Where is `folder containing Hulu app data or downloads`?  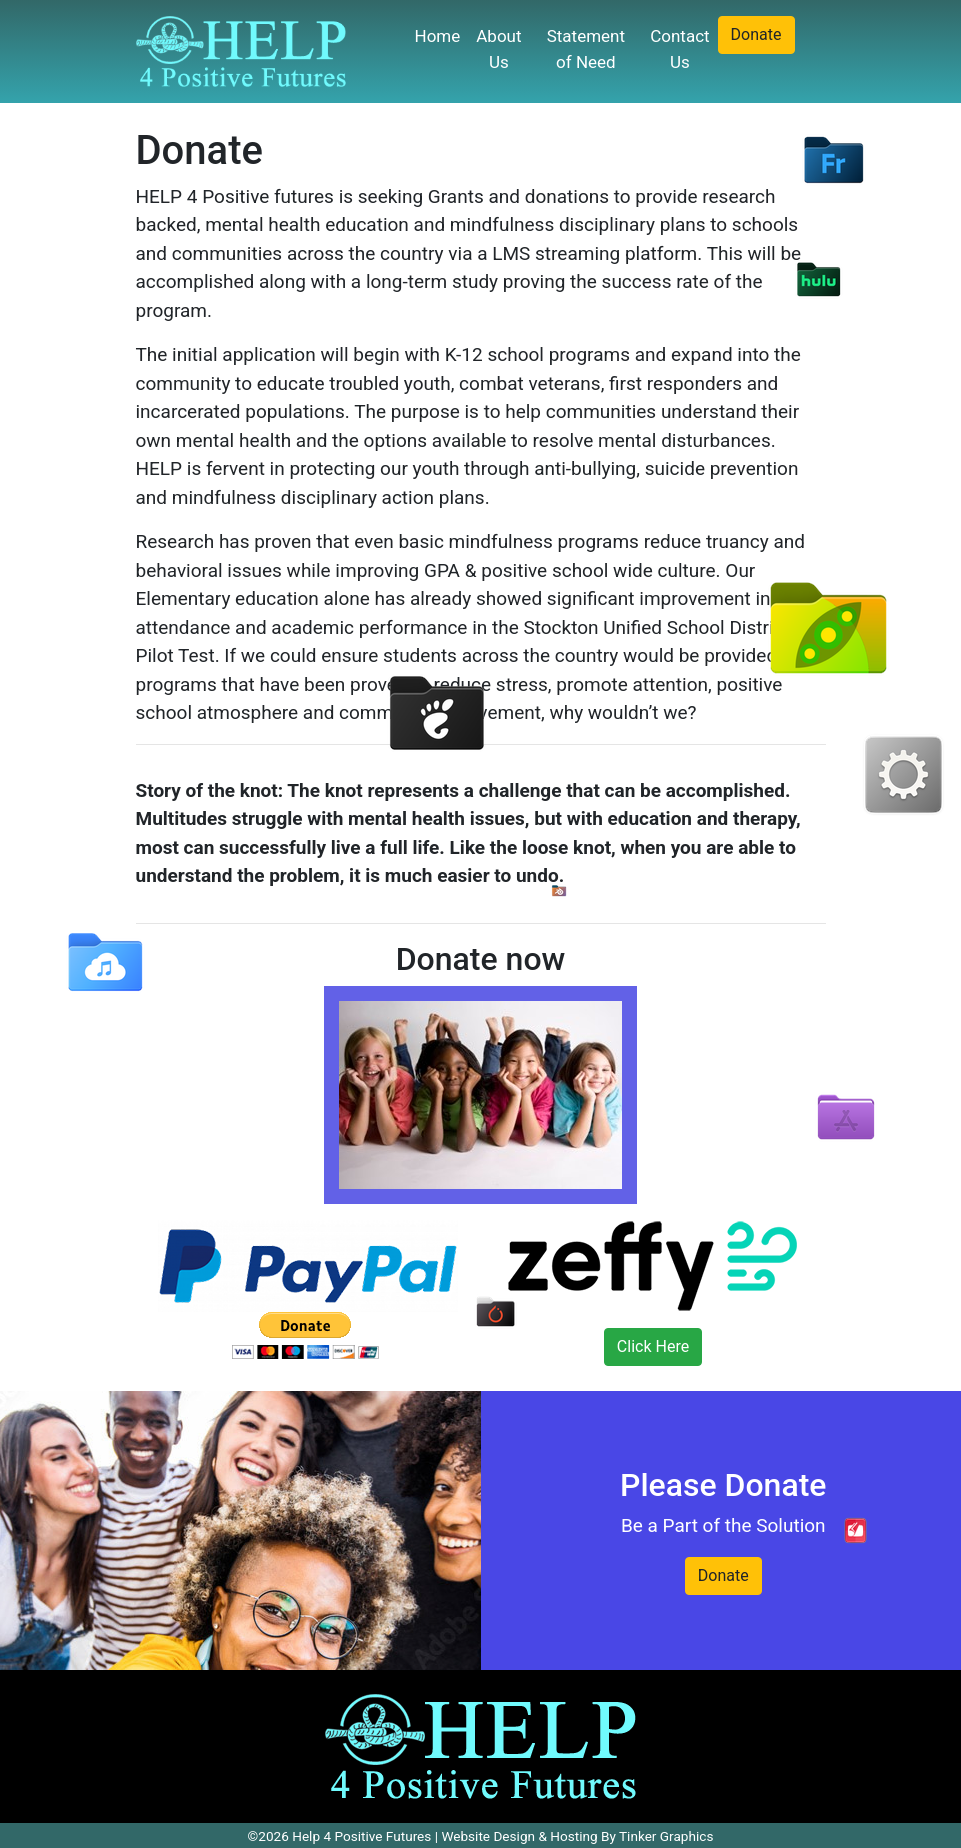
folder containing Hulu app data or downloads is located at coordinates (818, 280).